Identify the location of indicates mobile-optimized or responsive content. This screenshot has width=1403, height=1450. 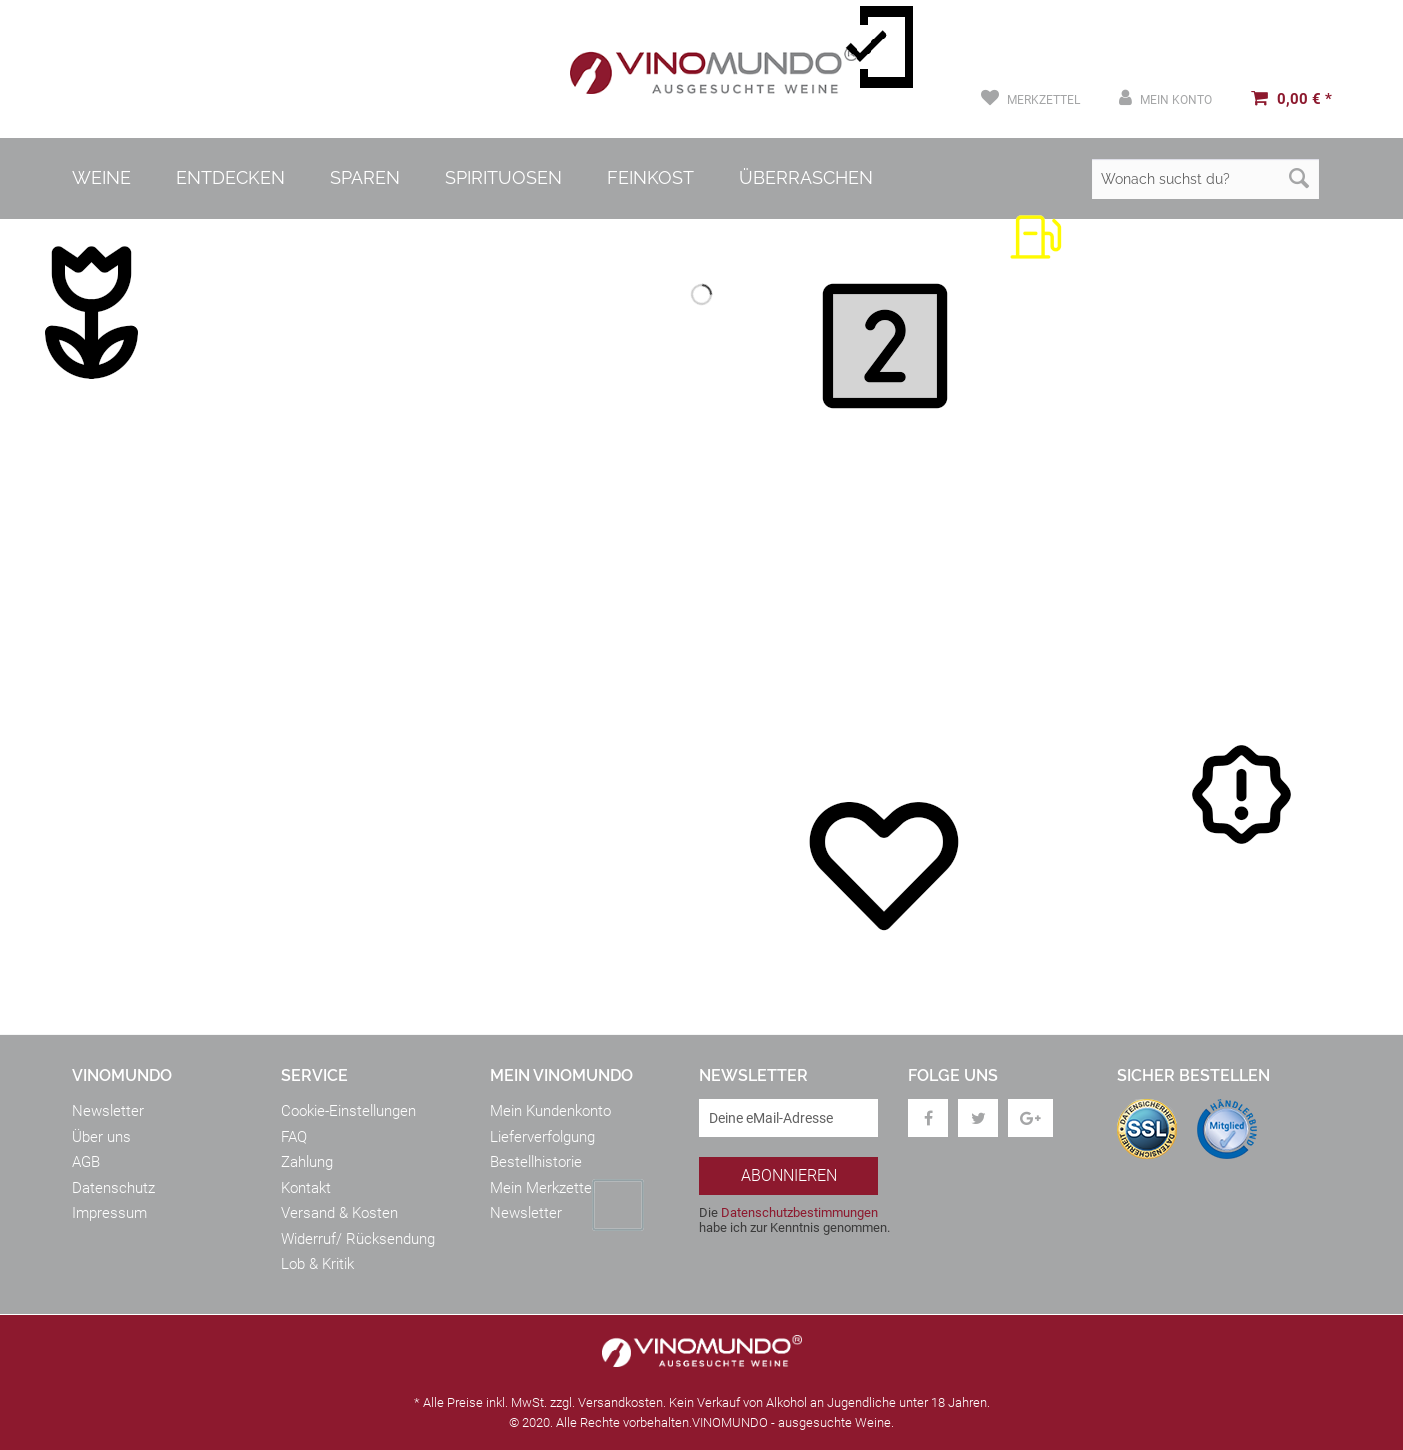
(879, 47).